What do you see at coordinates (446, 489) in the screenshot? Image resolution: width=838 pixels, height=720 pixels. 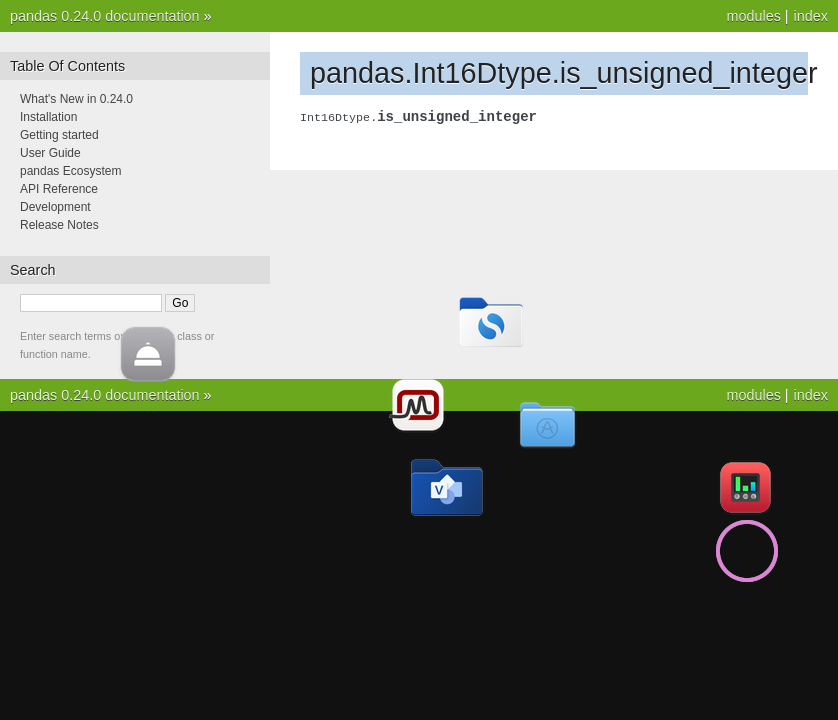 I see `open folder containing microsoft visio files` at bounding box center [446, 489].